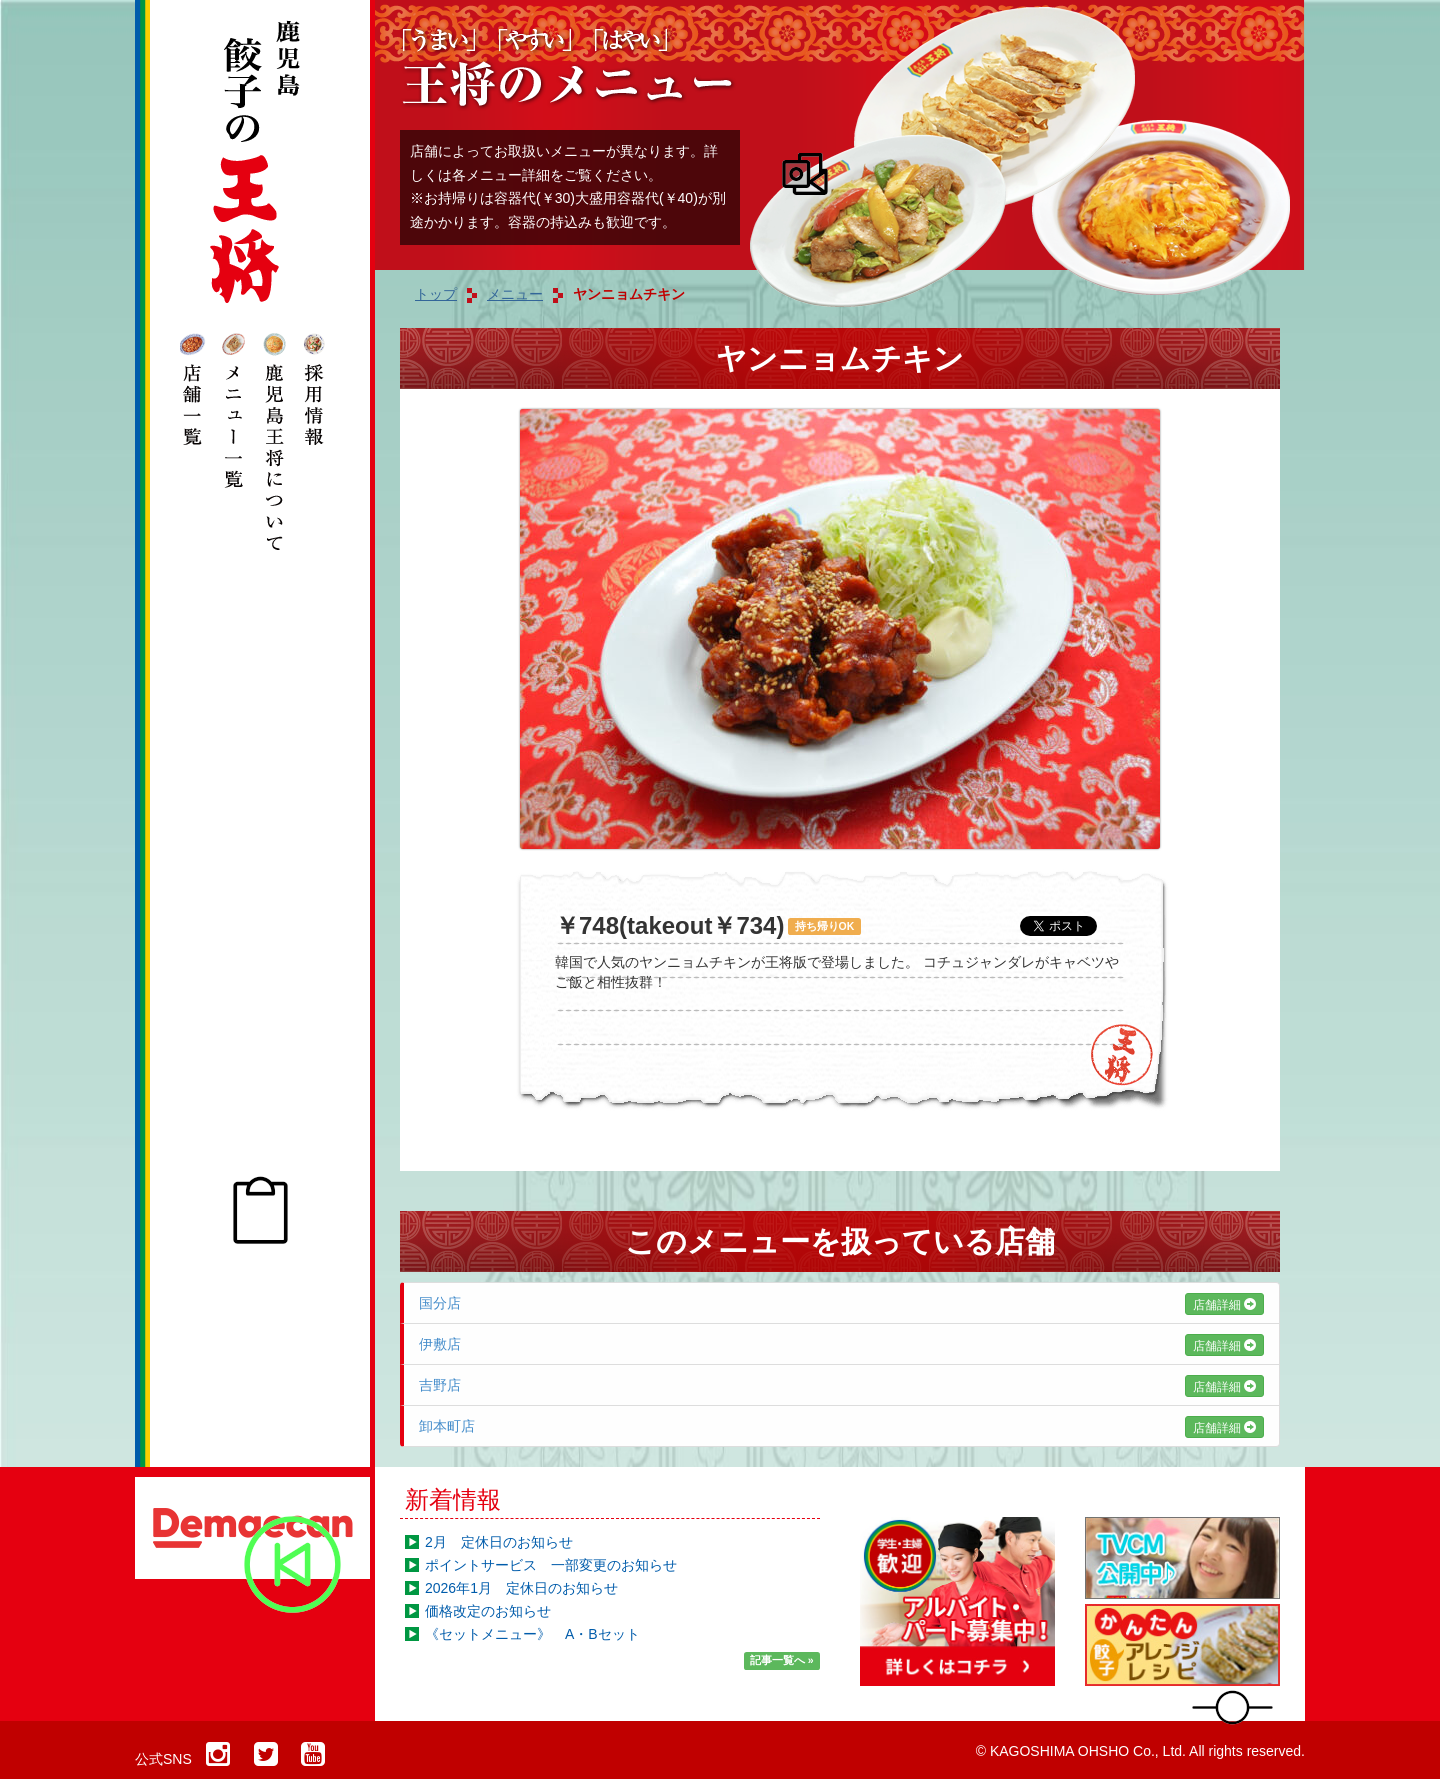  Describe the element at coordinates (260, 1211) in the screenshot. I see `copy to clipboard` at that location.